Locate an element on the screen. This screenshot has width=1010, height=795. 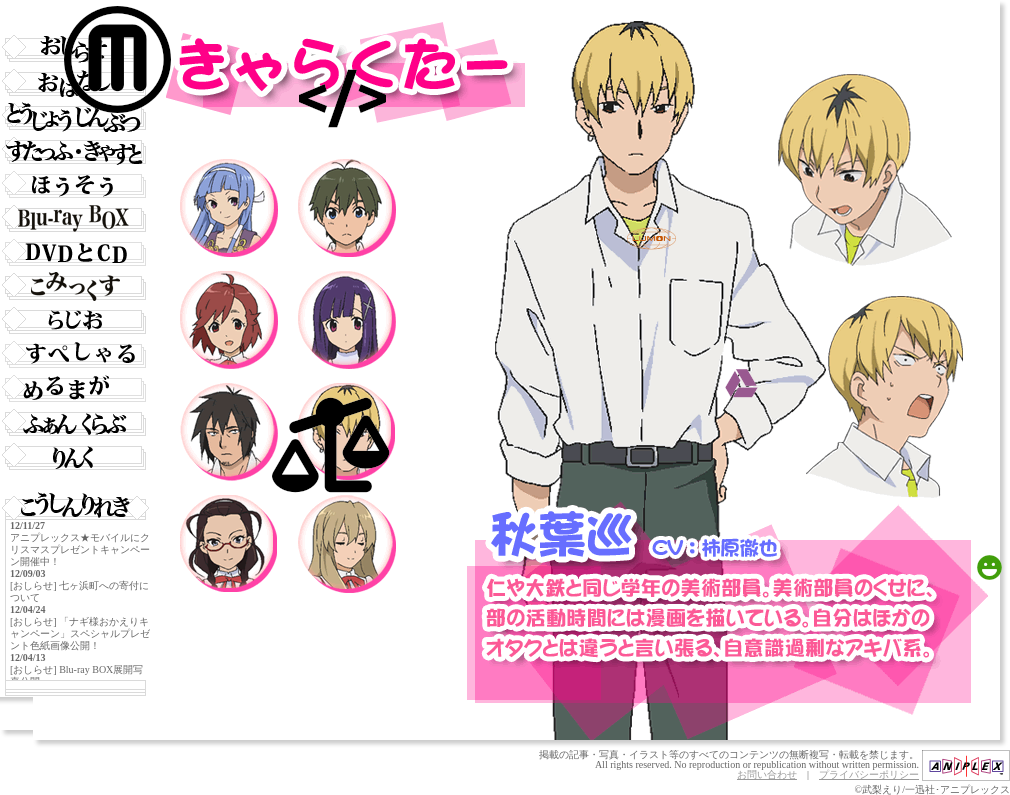
indicates an unbalanced comparison or unequal weight is located at coordinates (331, 445).